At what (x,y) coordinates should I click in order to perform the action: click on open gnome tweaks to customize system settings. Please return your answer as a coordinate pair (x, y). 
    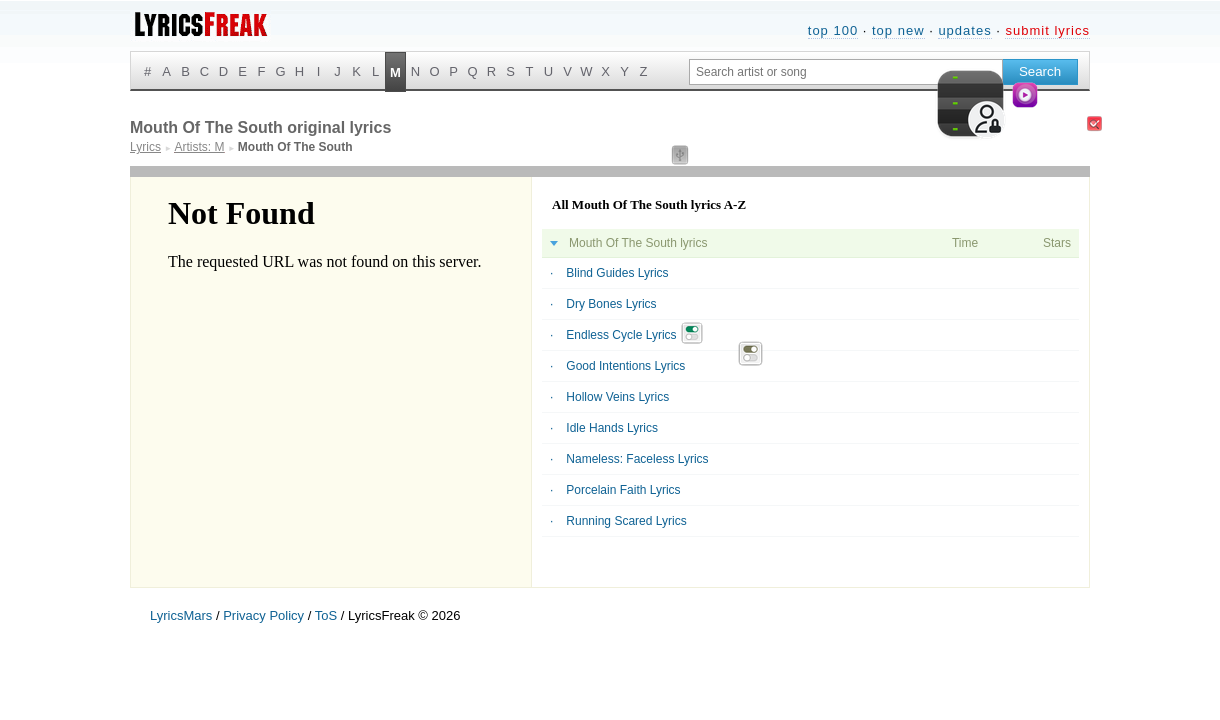
    Looking at the image, I should click on (750, 353).